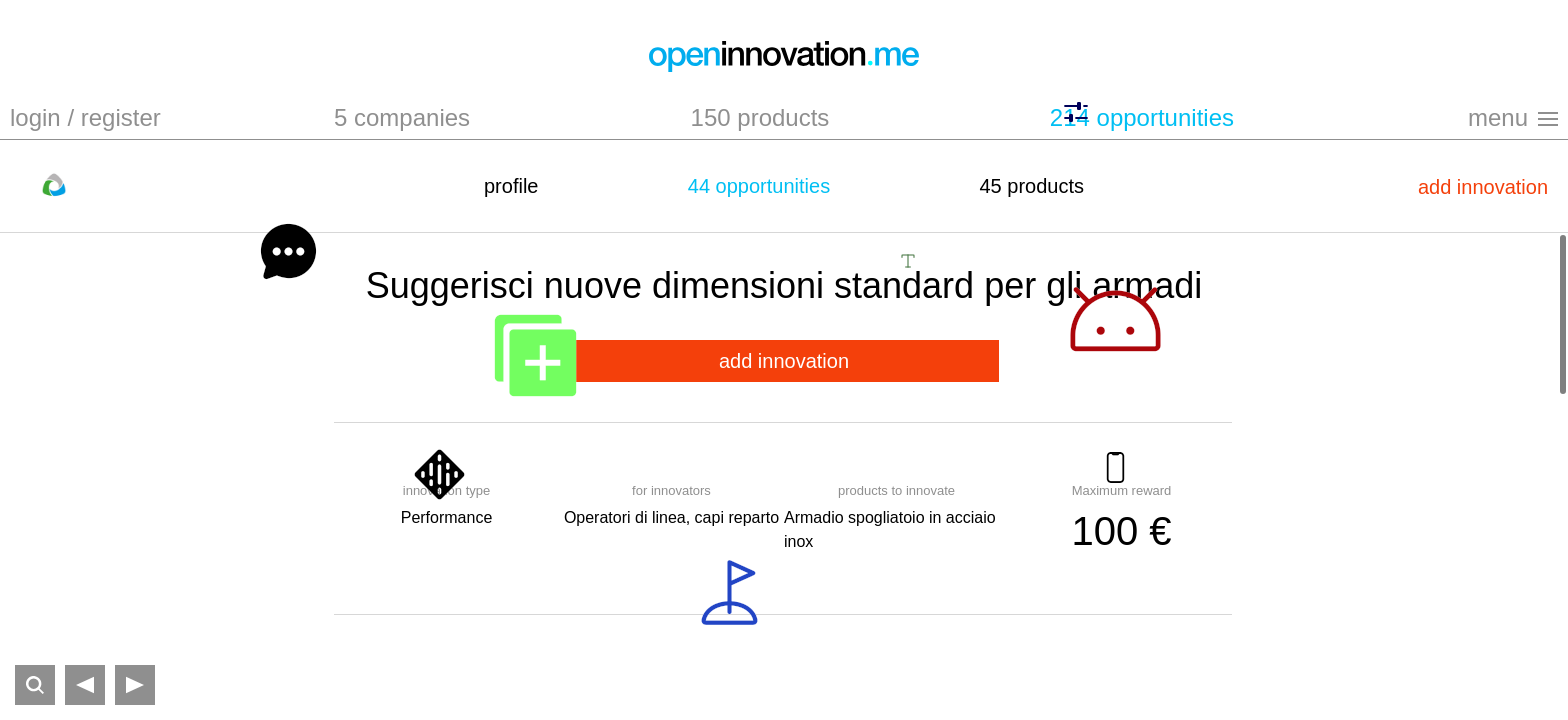  Describe the element at coordinates (908, 261) in the screenshot. I see `access text formatting options` at that location.